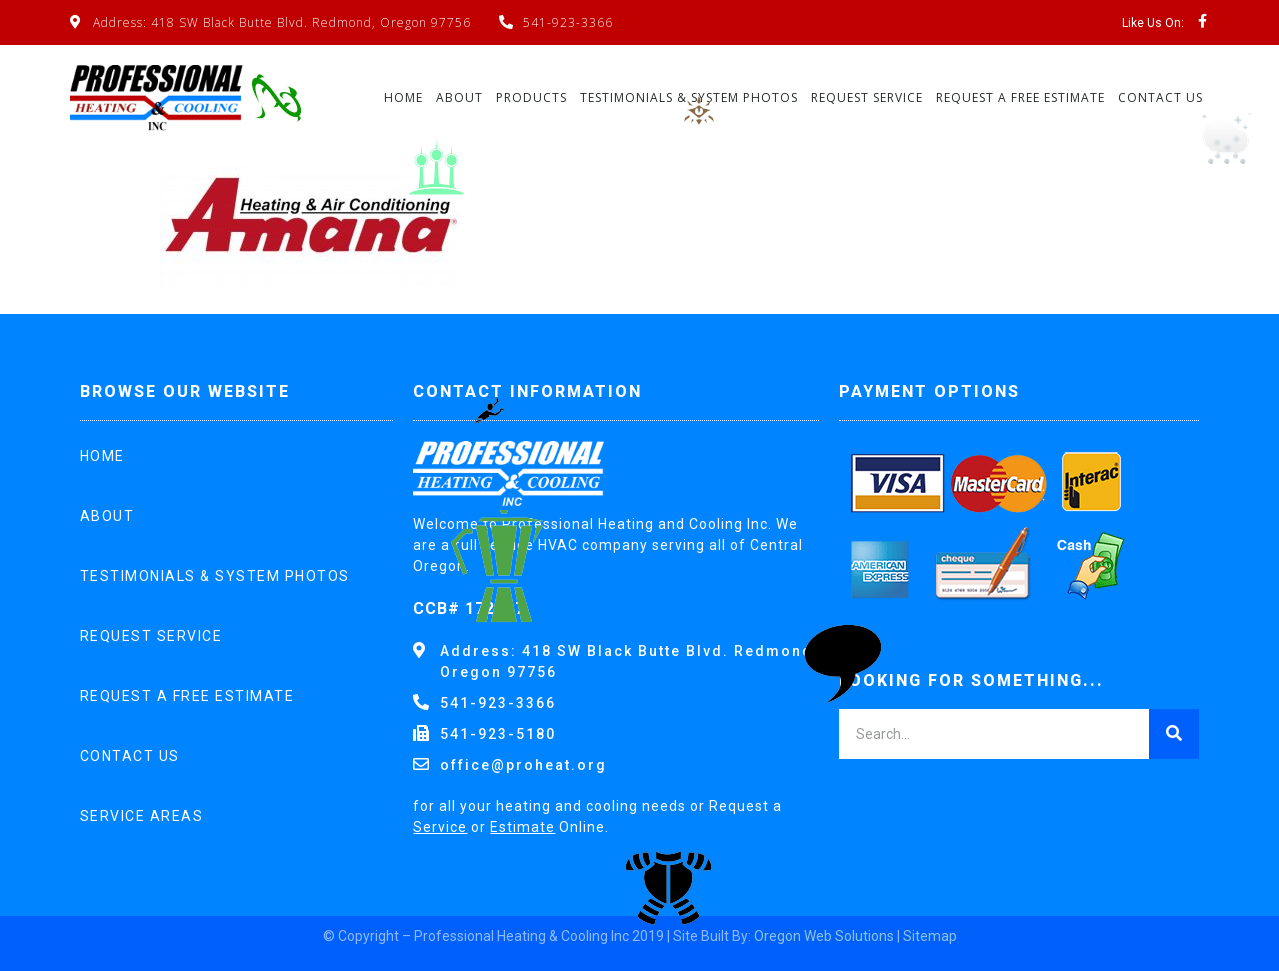 The image size is (1279, 971). I want to click on equip armor or defensive gear, so click(668, 885).